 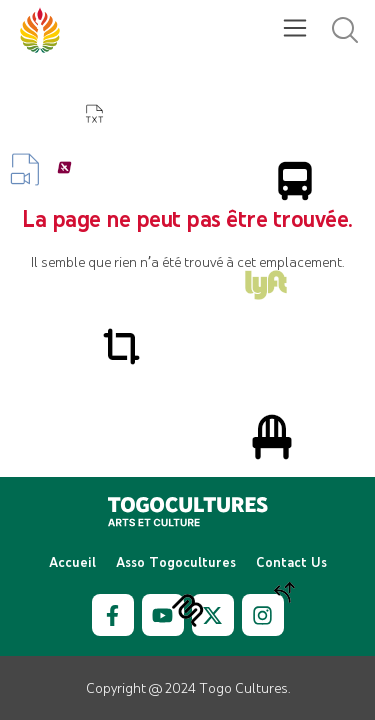 What do you see at coordinates (266, 285) in the screenshot?
I see `open the Lyft app` at bounding box center [266, 285].